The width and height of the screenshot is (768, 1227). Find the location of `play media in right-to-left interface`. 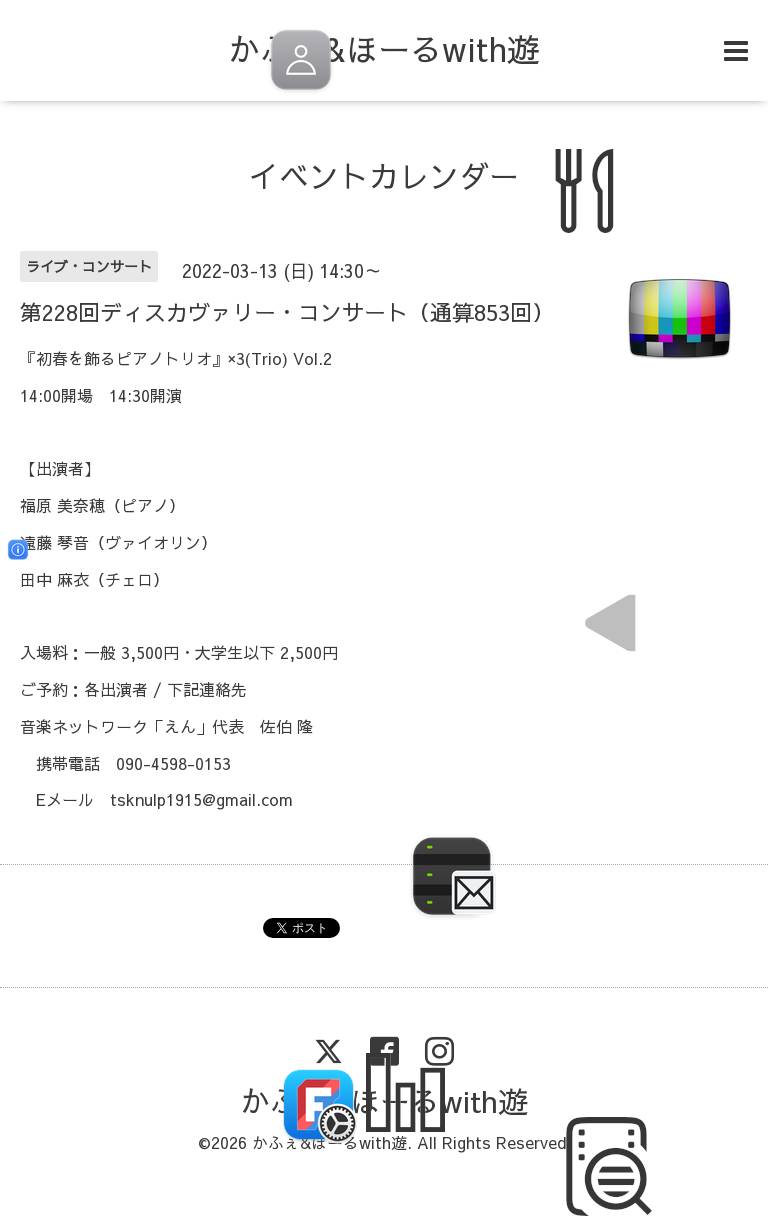

play media in right-to-left interface is located at coordinates (613, 623).